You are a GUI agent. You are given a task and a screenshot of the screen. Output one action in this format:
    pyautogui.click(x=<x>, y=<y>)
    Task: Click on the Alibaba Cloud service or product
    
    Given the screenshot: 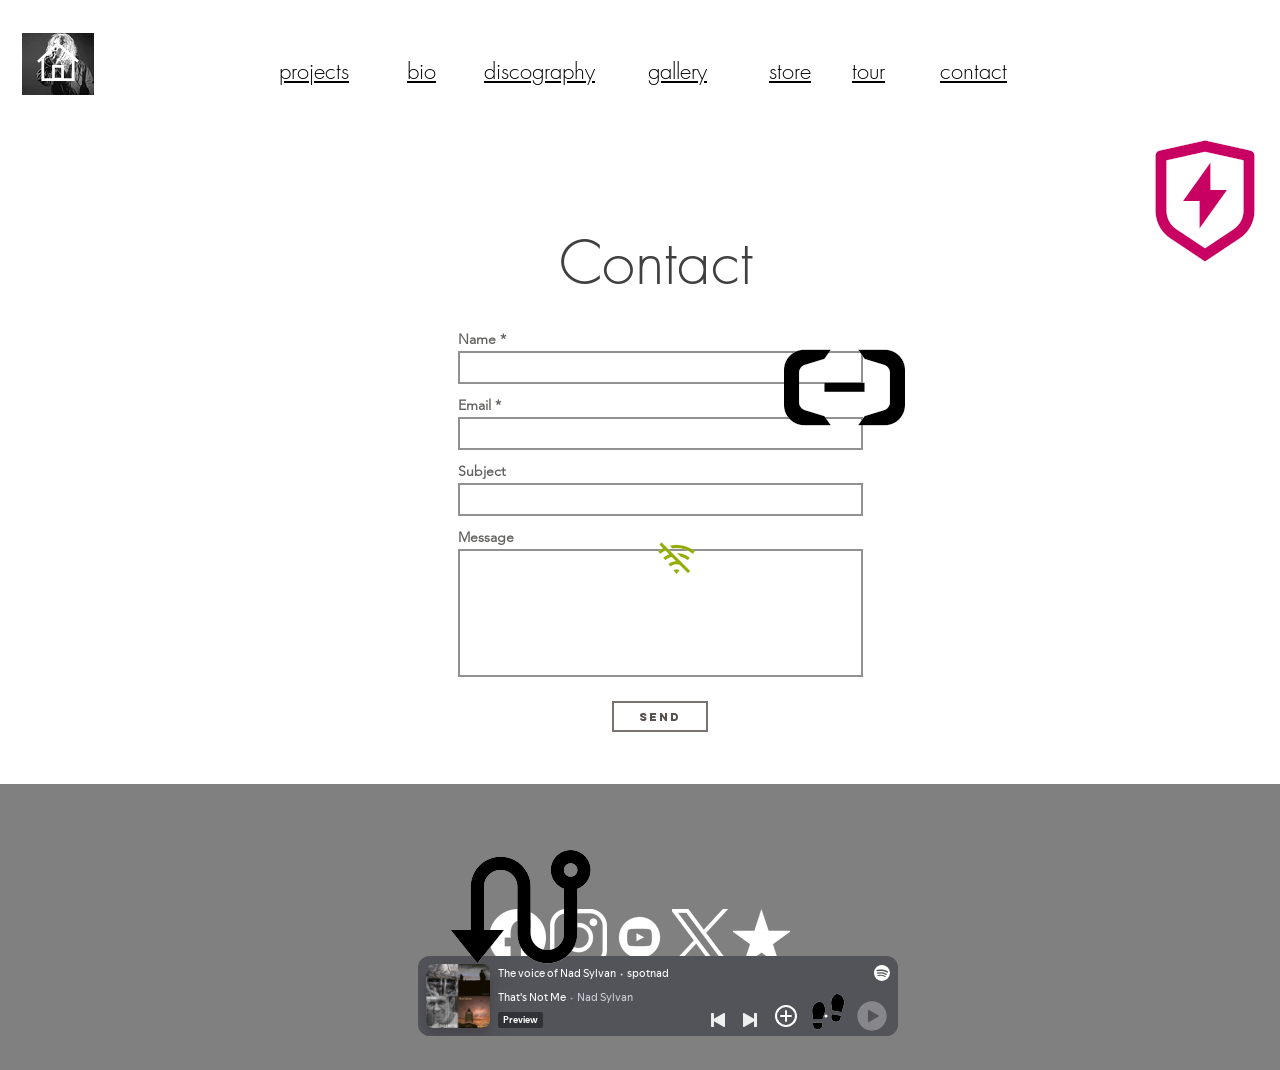 What is the action you would take?
    pyautogui.click(x=844, y=387)
    